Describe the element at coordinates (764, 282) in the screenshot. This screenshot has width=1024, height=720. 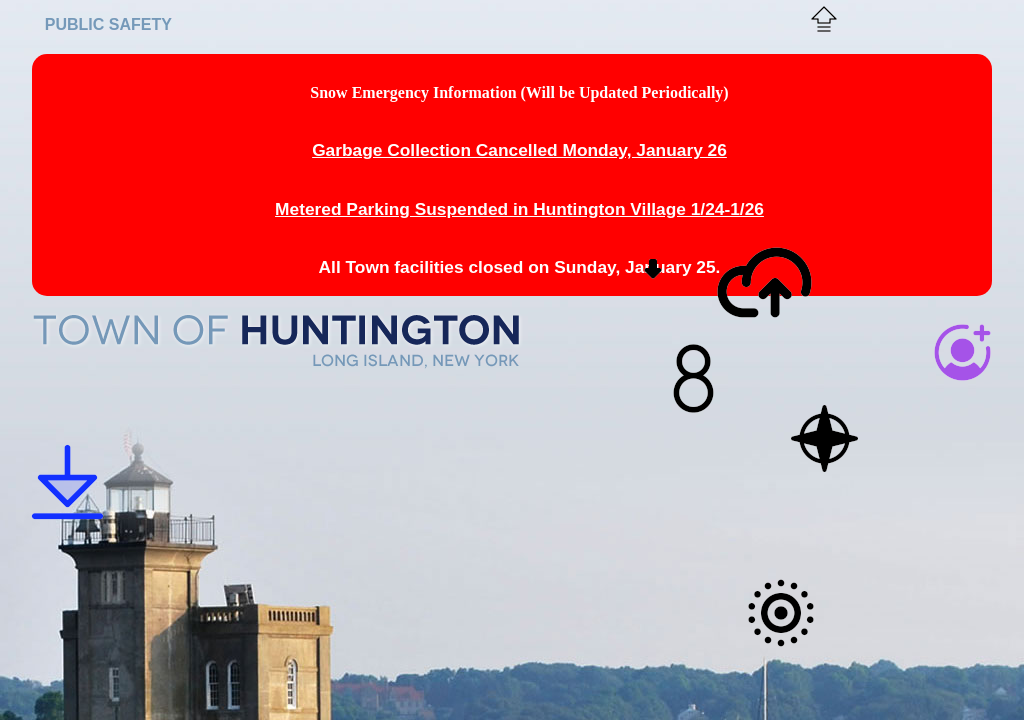
I see `upload file to cloud storage` at that location.